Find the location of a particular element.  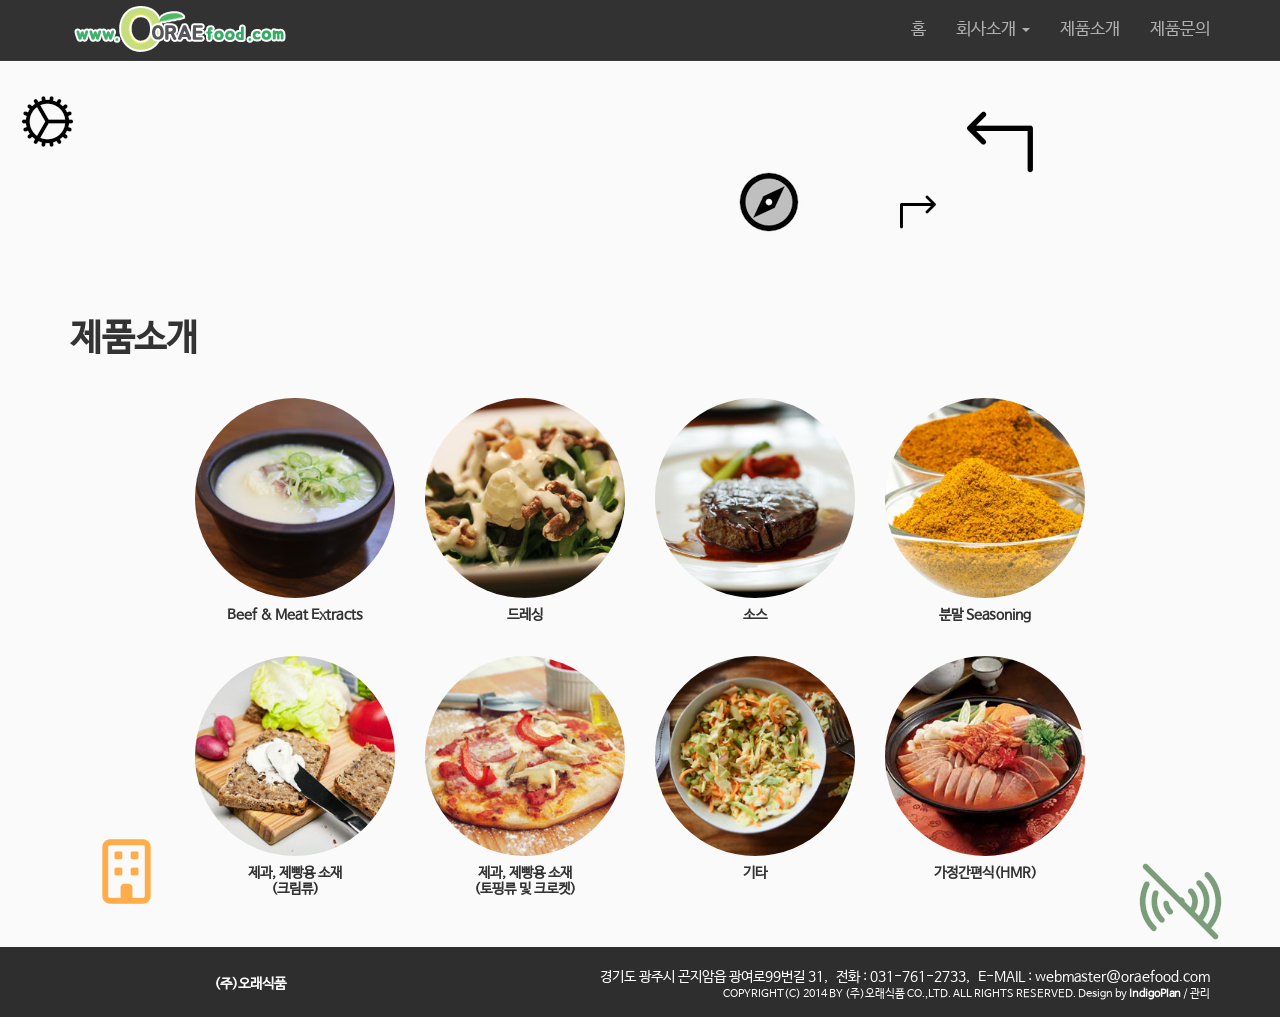

view building or office location is located at coordinates (126, 871).